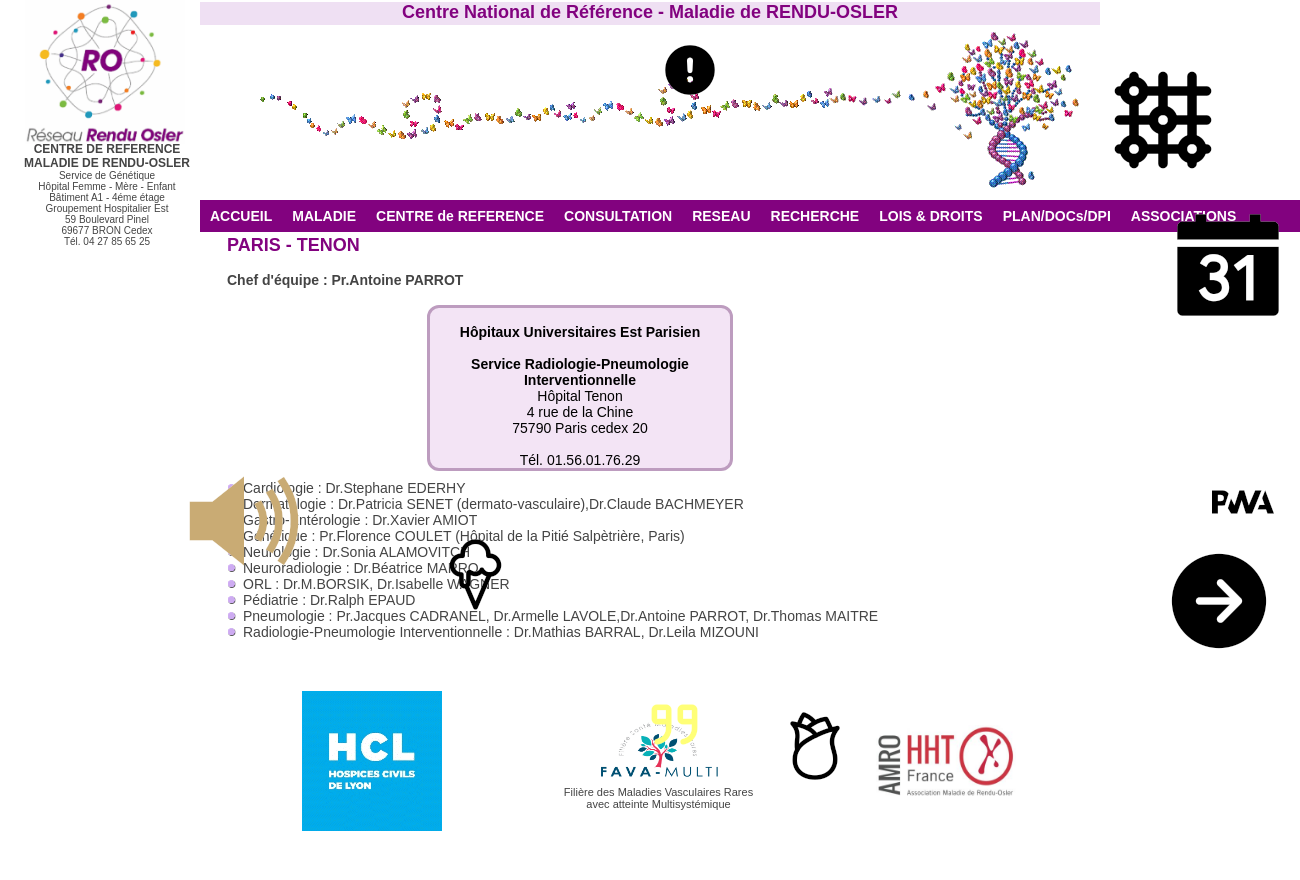 The image size is (1300, 880). I want to click on indicates a warning or alert requiring attention, so click(690, 70).